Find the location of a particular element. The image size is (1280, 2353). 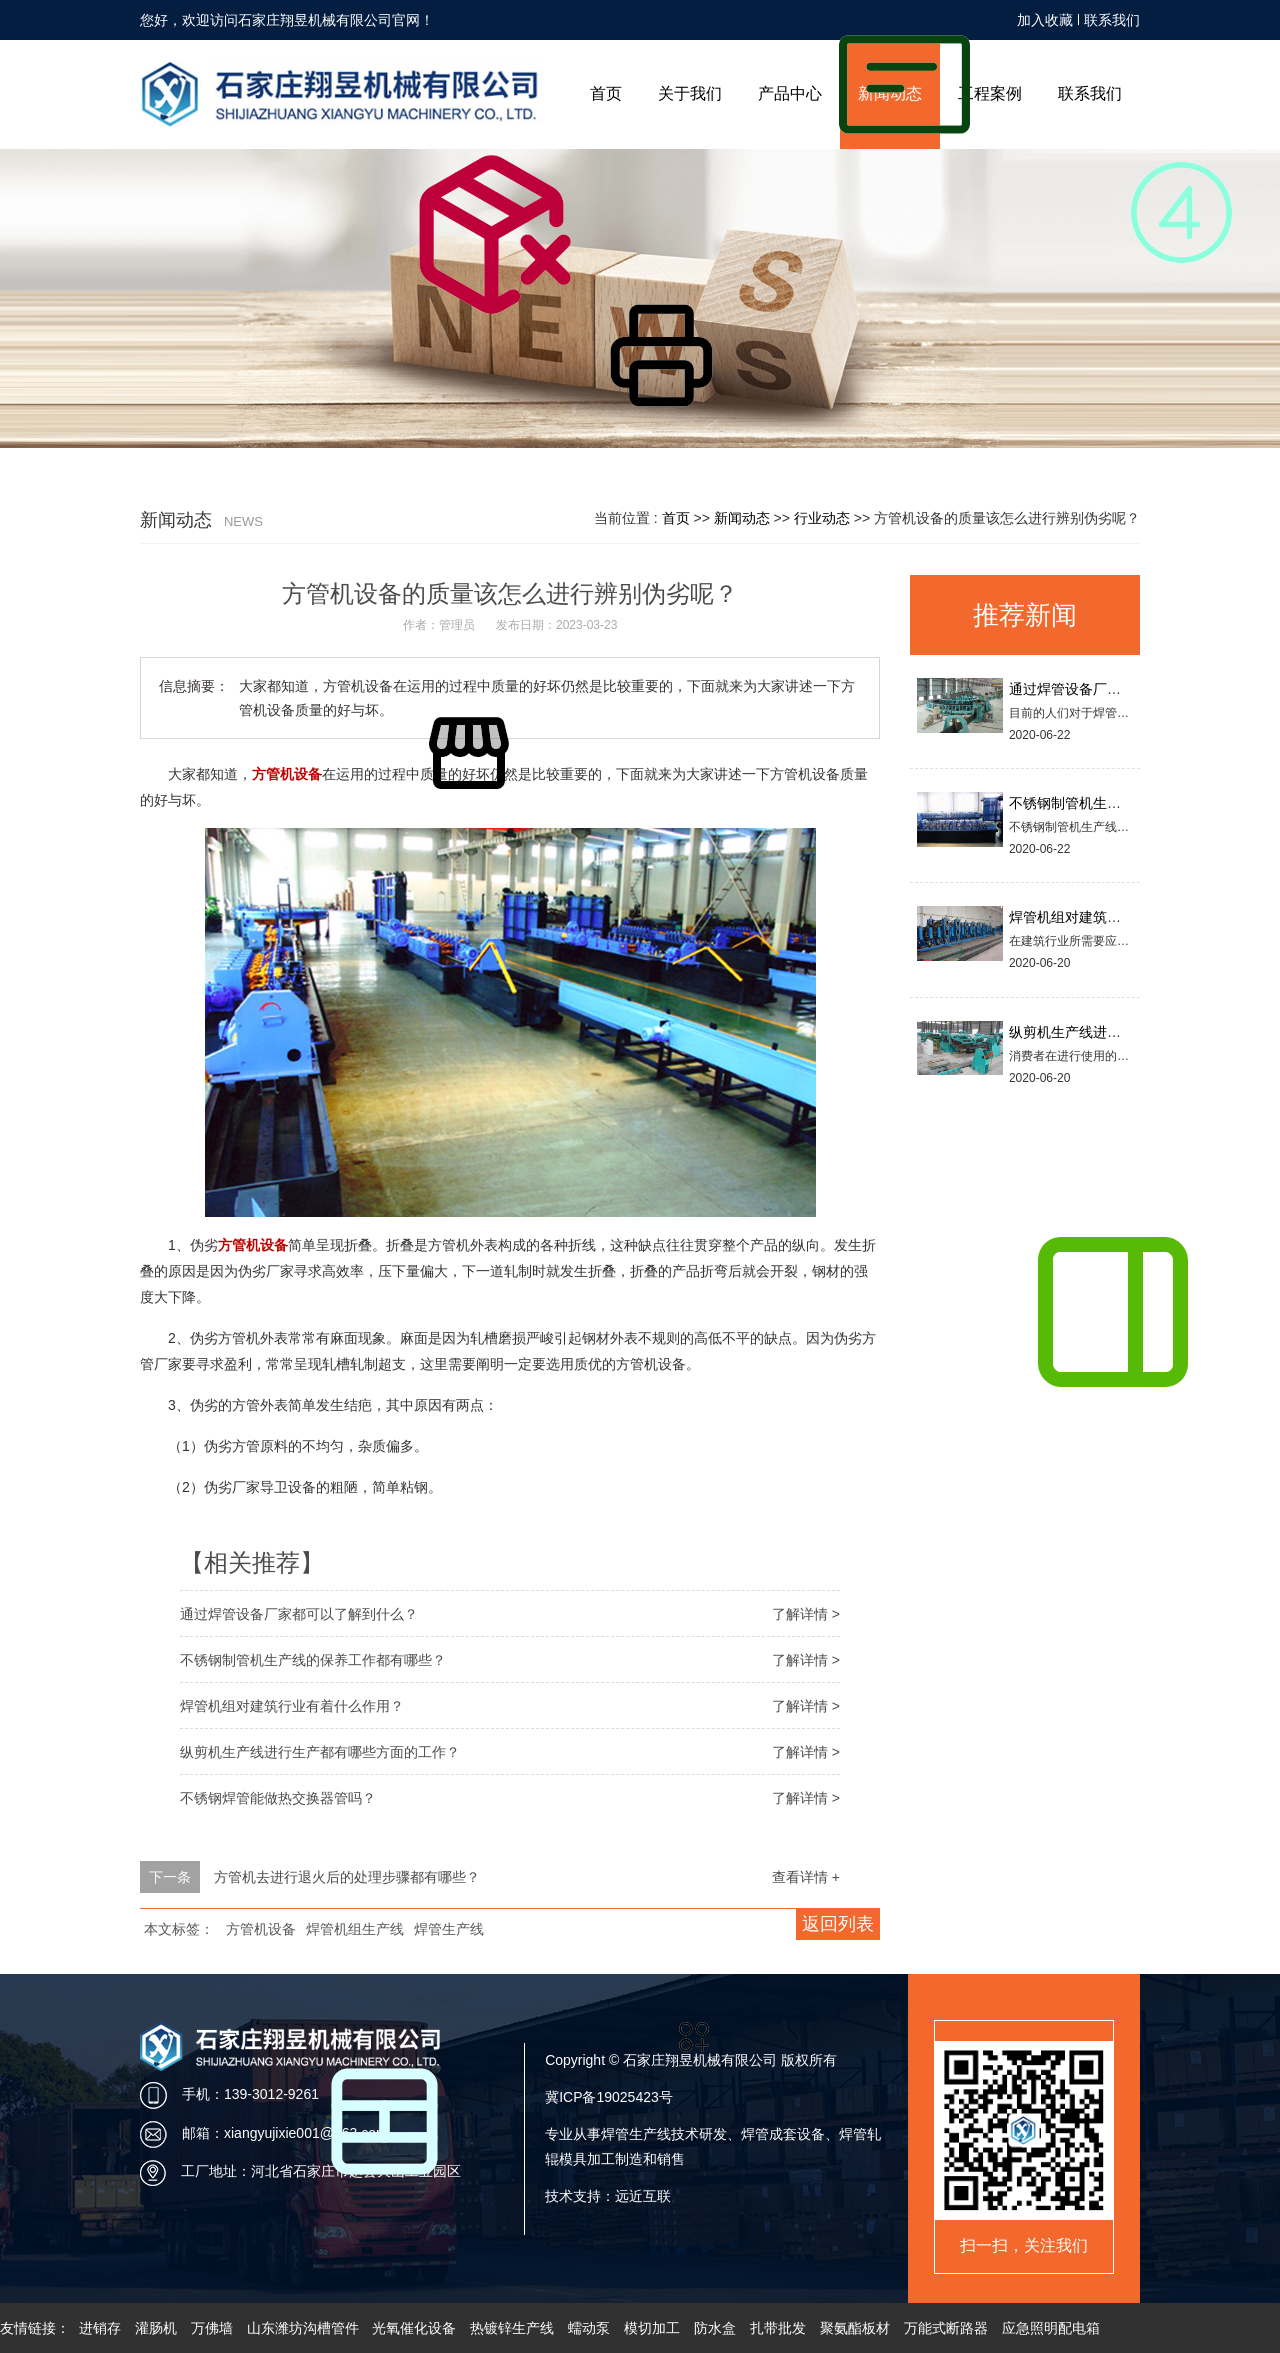

print the current document is located at coordinates (661, 355).